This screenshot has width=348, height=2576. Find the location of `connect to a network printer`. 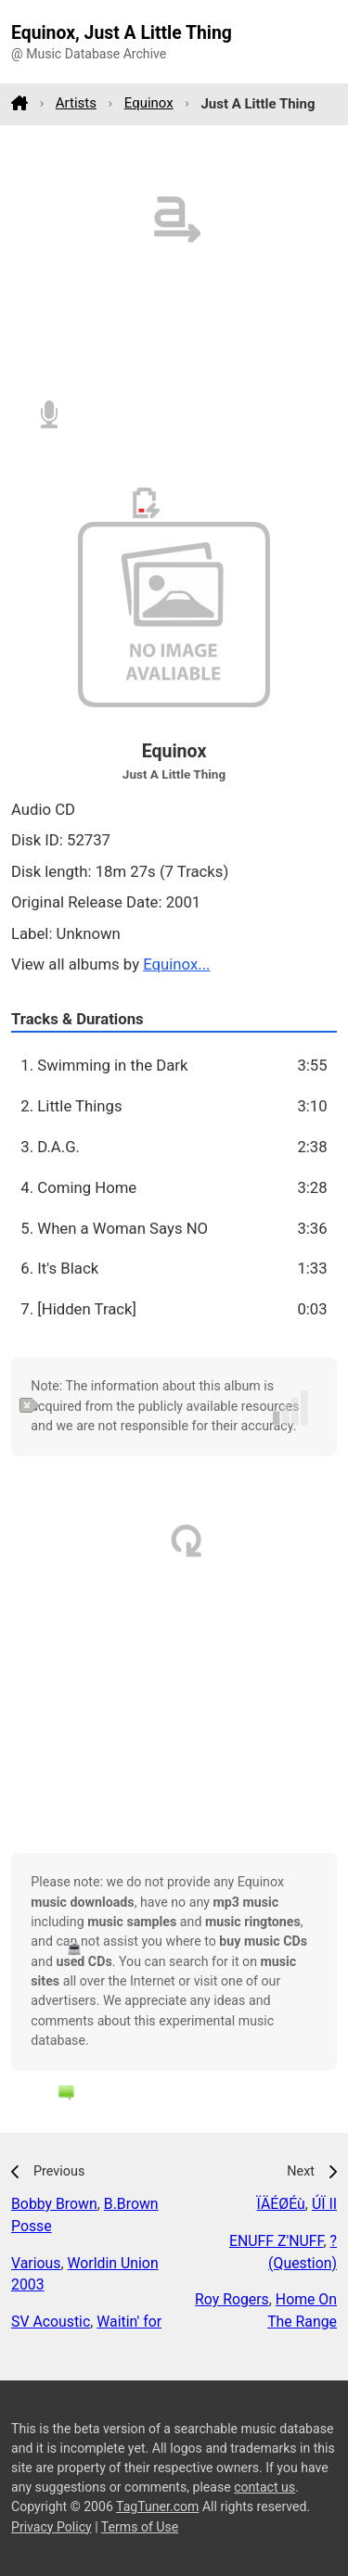

connect to a network printer is located at coordinates (74, 1948).